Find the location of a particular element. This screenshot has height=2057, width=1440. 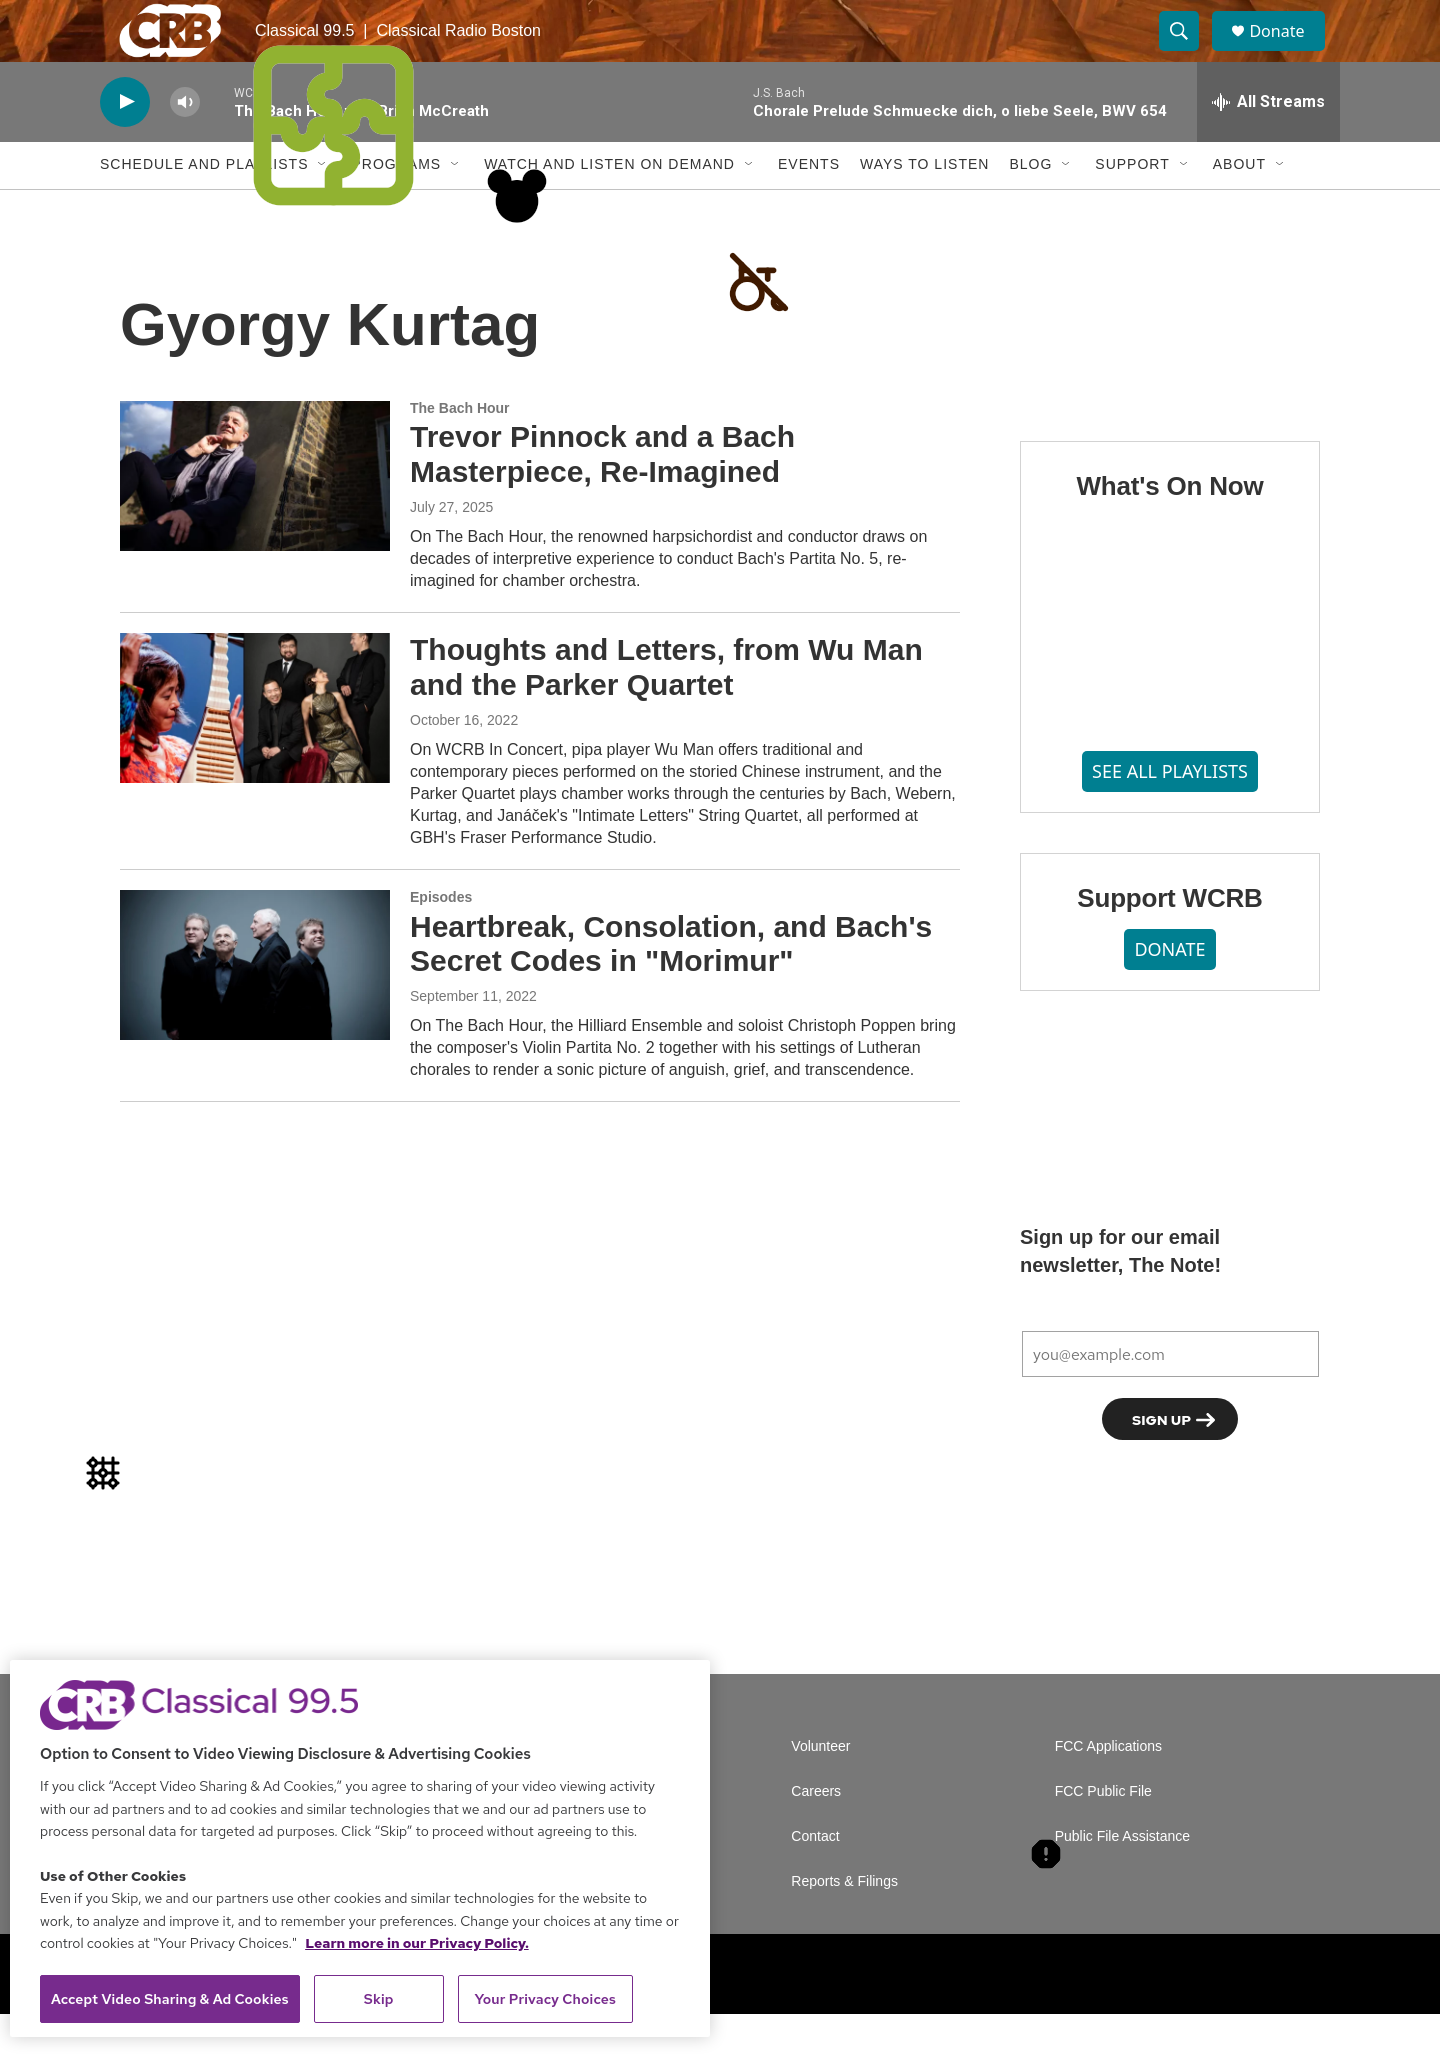

indicates wheelchair accessibility is unavailable is located at coordinates (759, 282).